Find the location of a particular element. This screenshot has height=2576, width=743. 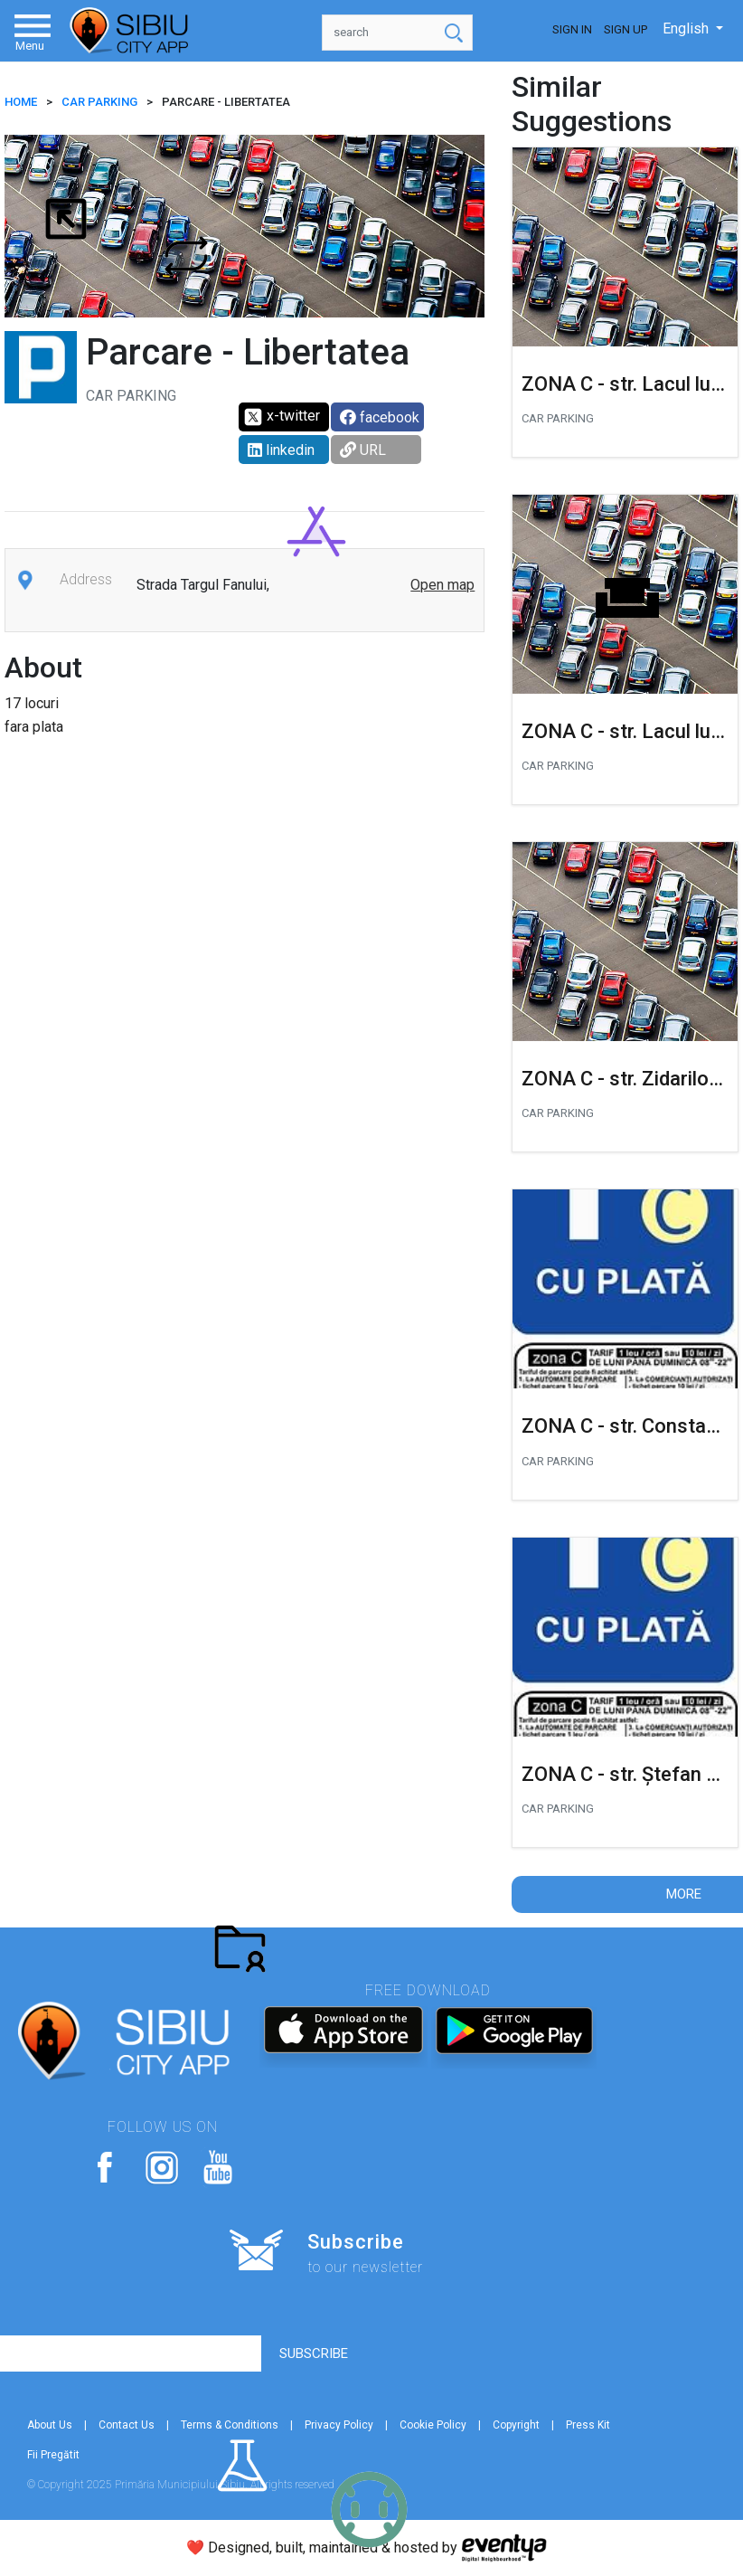

view baseball scores or stats is located at coordinates (369, 2509).